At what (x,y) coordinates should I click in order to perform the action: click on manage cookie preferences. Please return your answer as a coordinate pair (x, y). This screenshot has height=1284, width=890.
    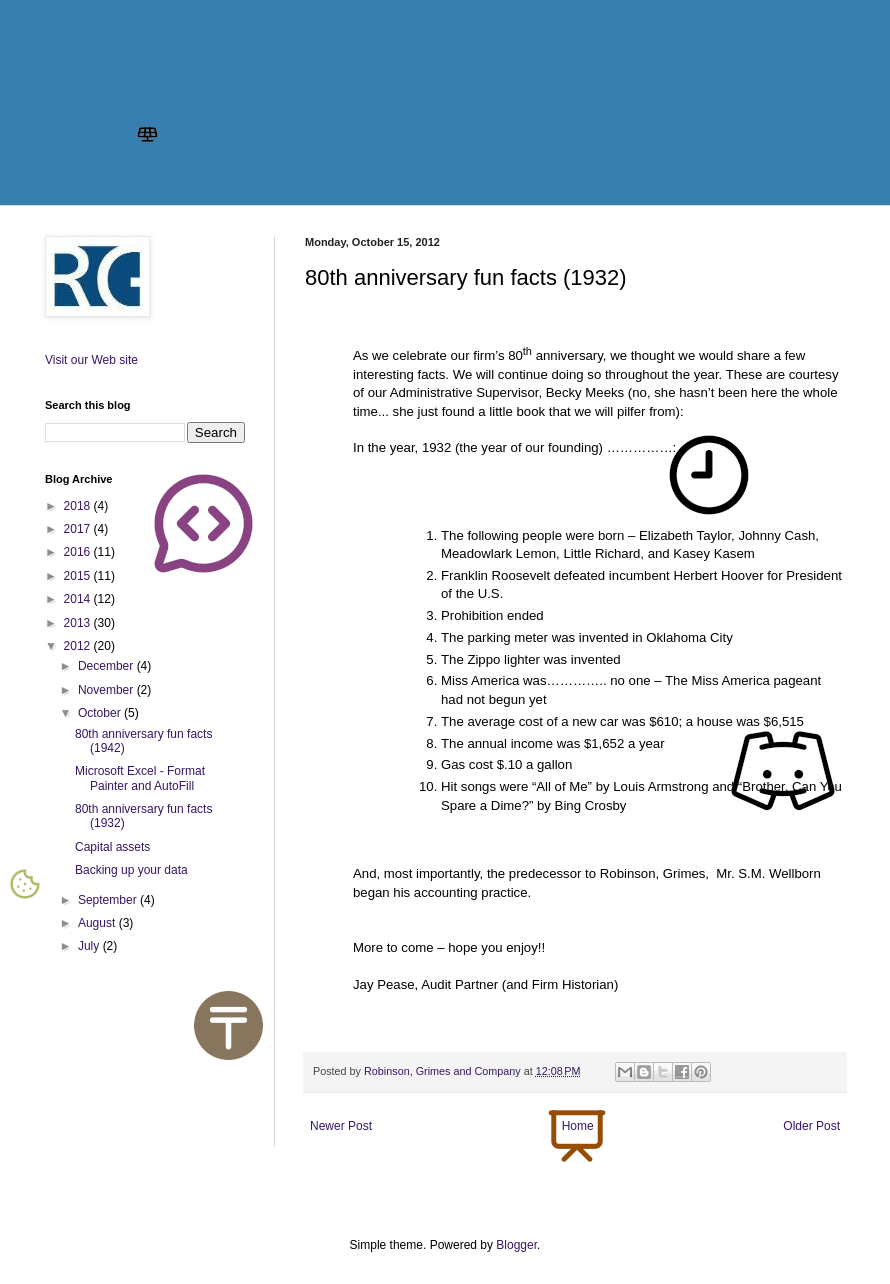
    Looking at the image, I should click on (25, 884).